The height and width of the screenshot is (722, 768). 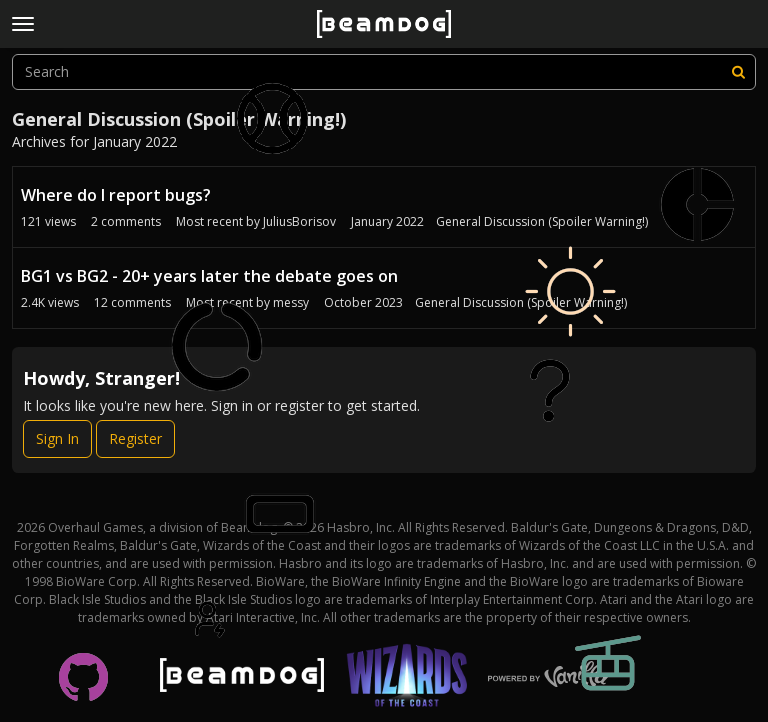 I want to click on switch to light mode, so click(x=570, y=291).